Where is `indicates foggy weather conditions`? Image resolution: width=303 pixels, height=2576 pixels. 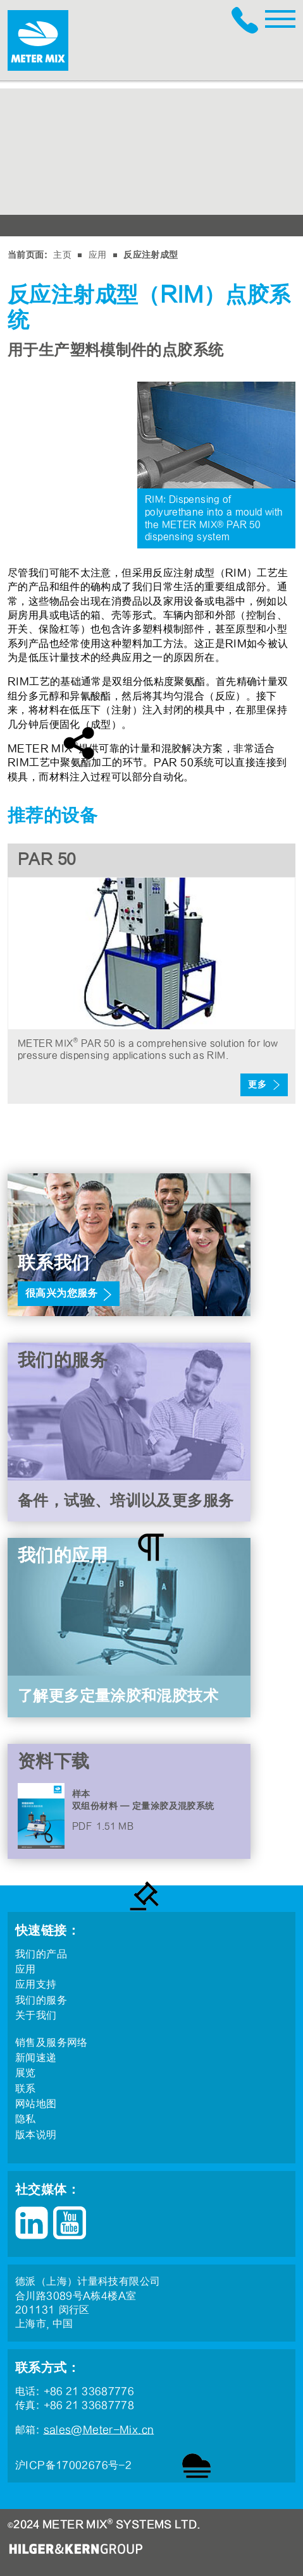 indicates foggy weather conditions is located at coordinates (196, 2466).